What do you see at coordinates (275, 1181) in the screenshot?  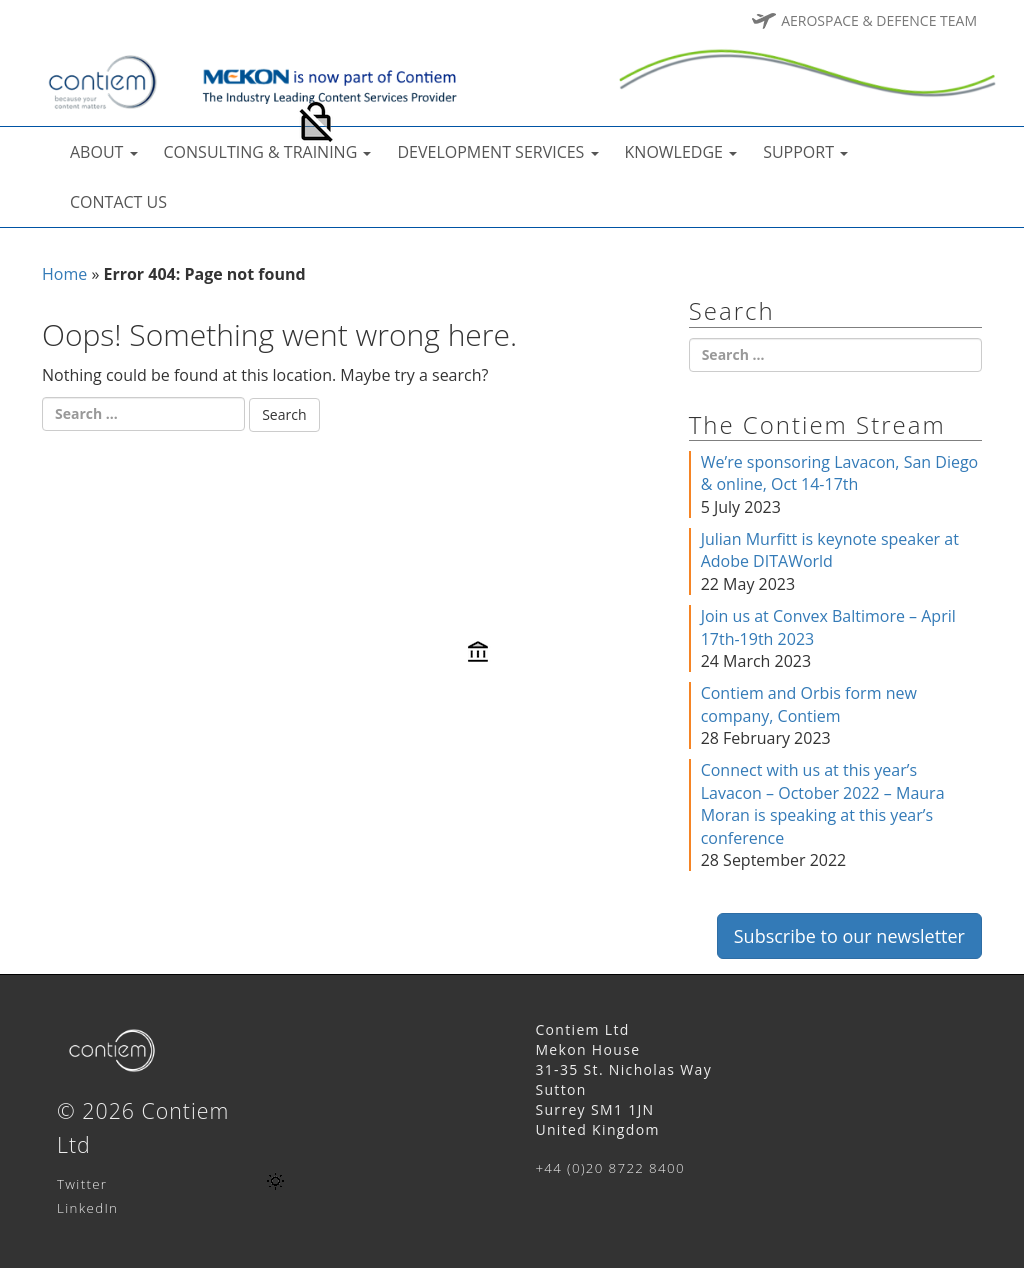 I see `toggle light mode or bright theme` at bounding box center [275, 1181].